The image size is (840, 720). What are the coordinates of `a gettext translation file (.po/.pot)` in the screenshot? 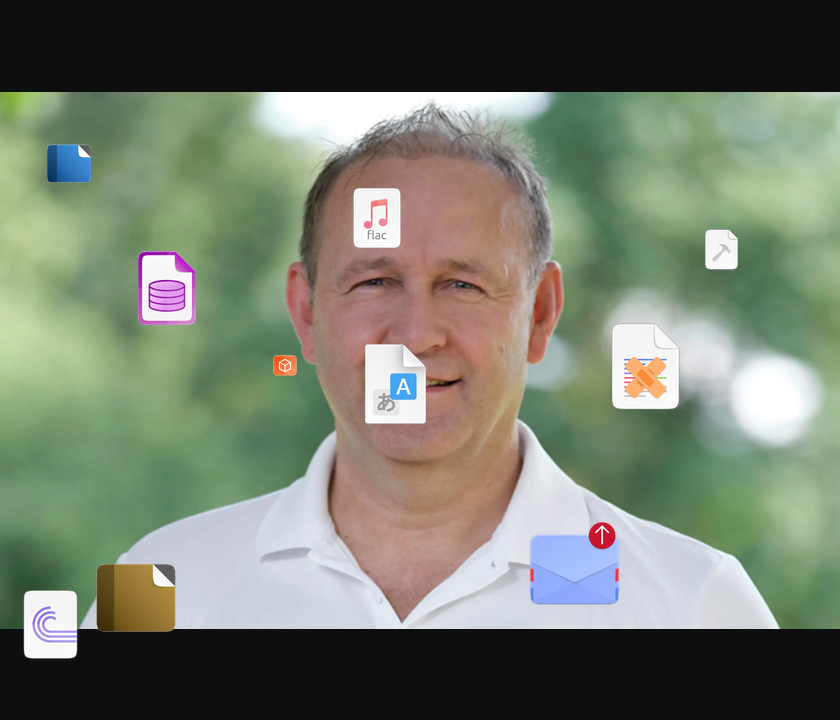 It's located at (395, 385).